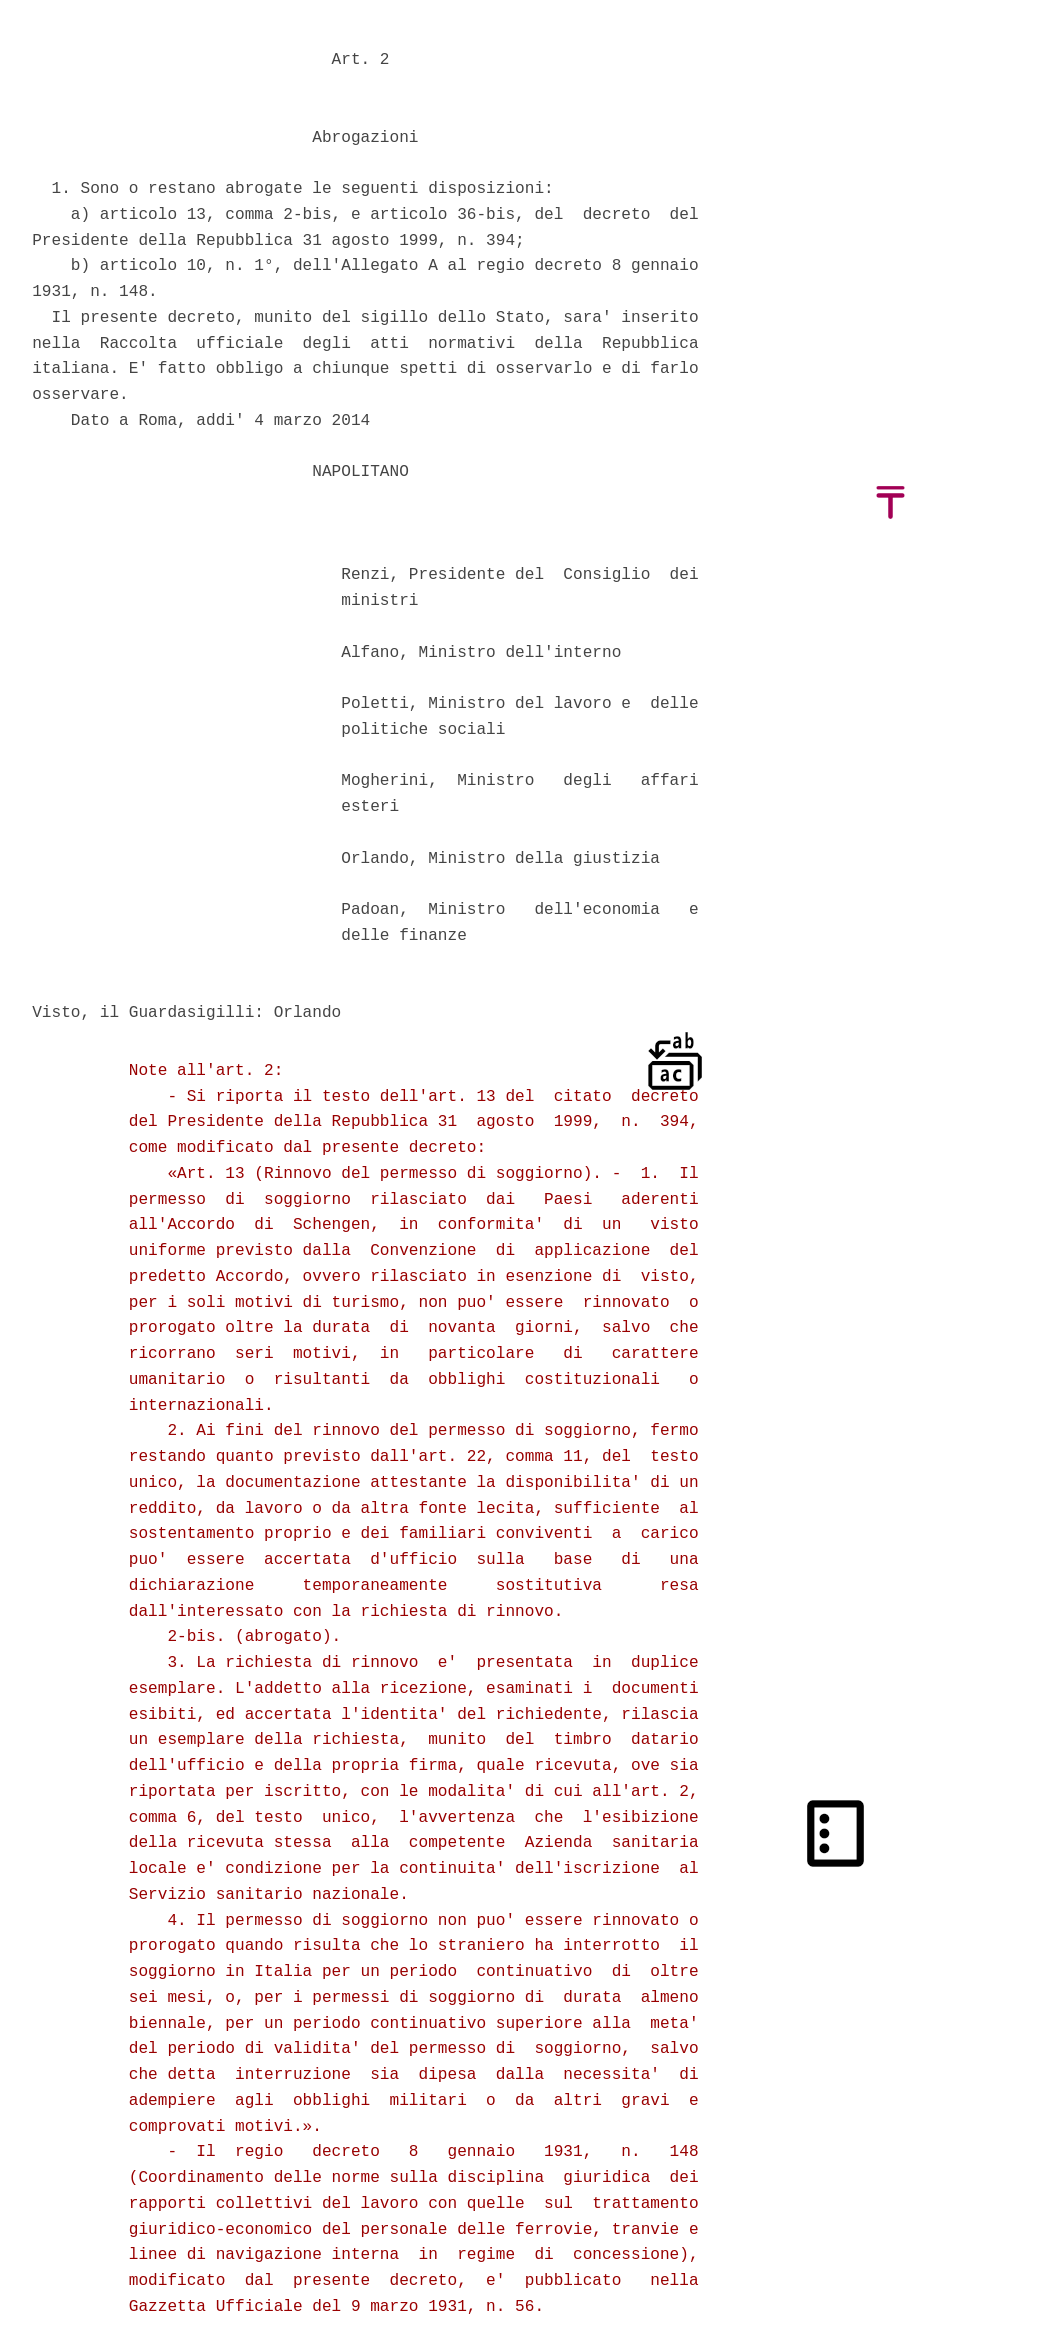 Image resolution: width=1056 pixels, height=2337 pixels. I want to click on view or open film script, so click(835, 1833).